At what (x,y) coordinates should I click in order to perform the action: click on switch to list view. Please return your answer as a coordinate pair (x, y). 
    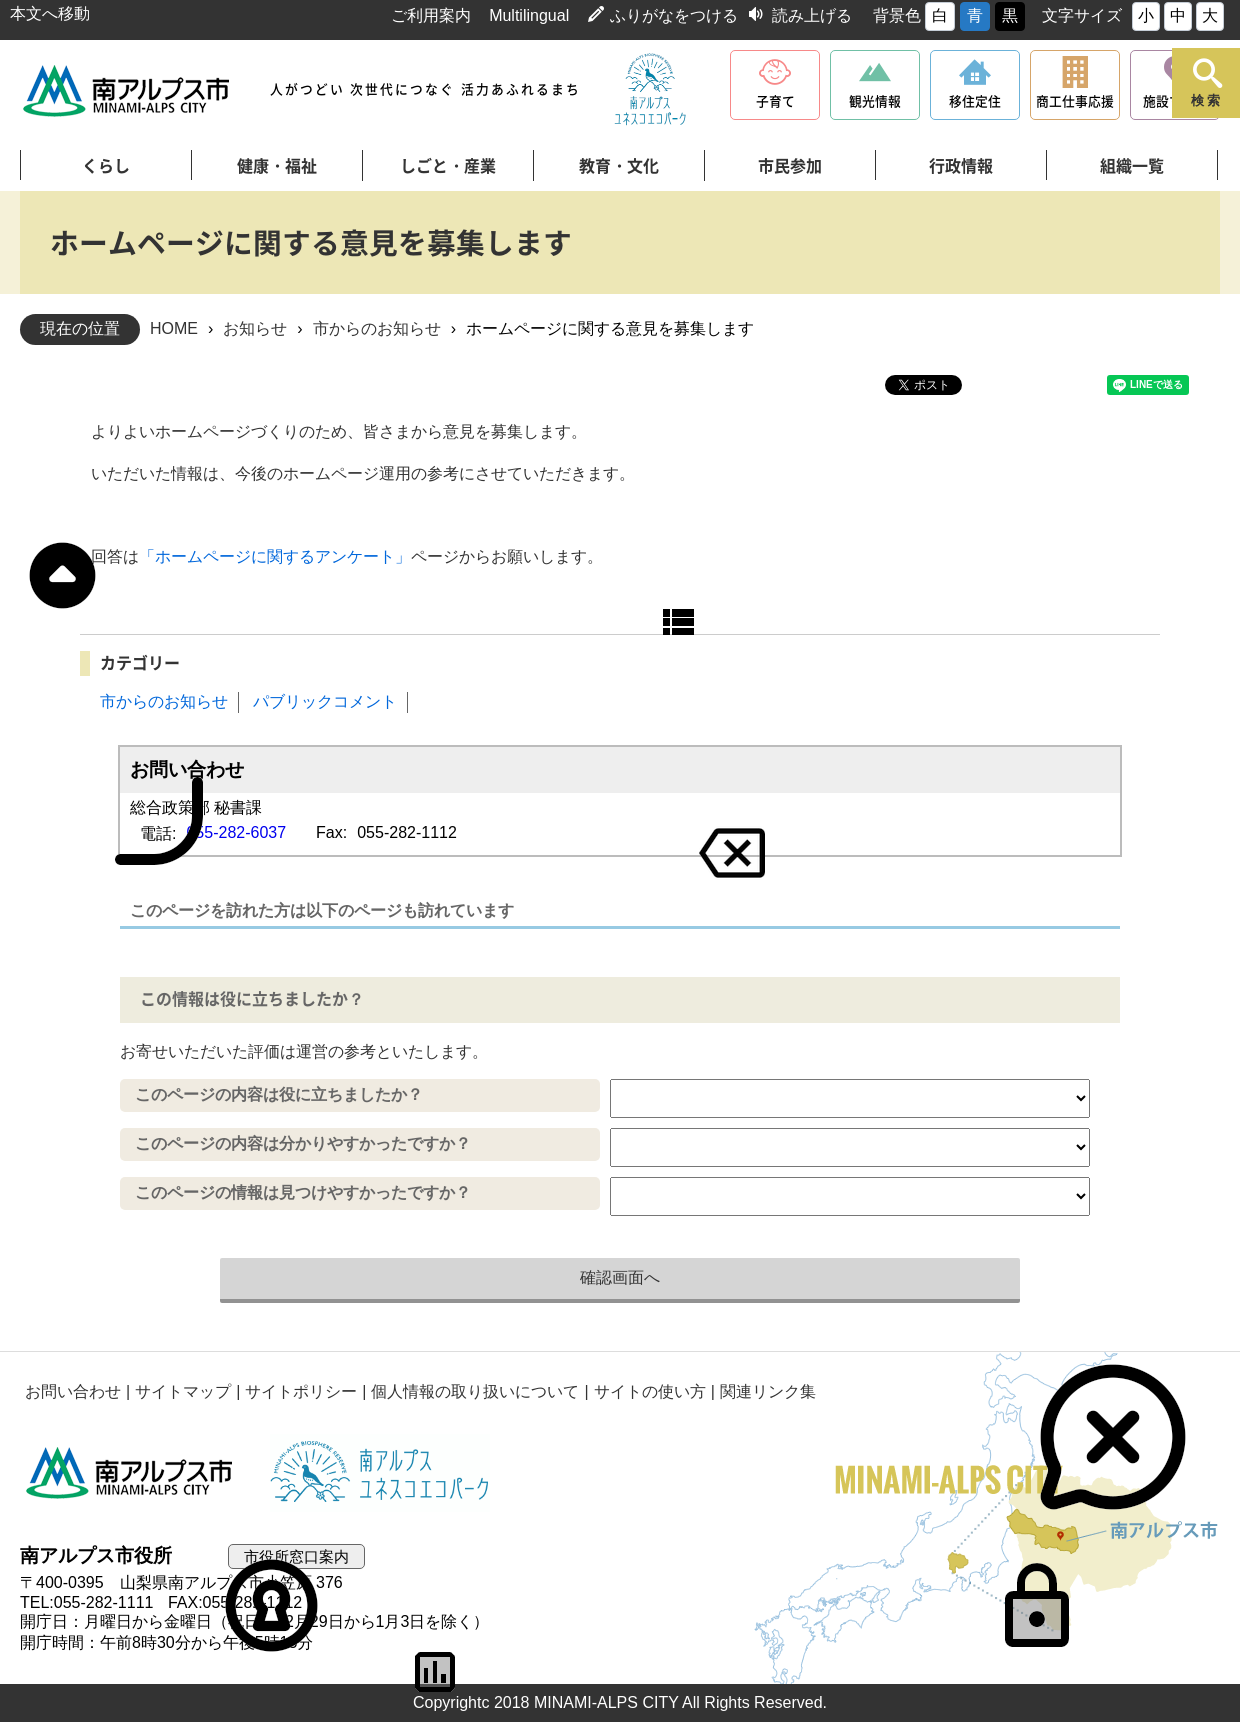
    Looking at the image, I should click on (679, 622).